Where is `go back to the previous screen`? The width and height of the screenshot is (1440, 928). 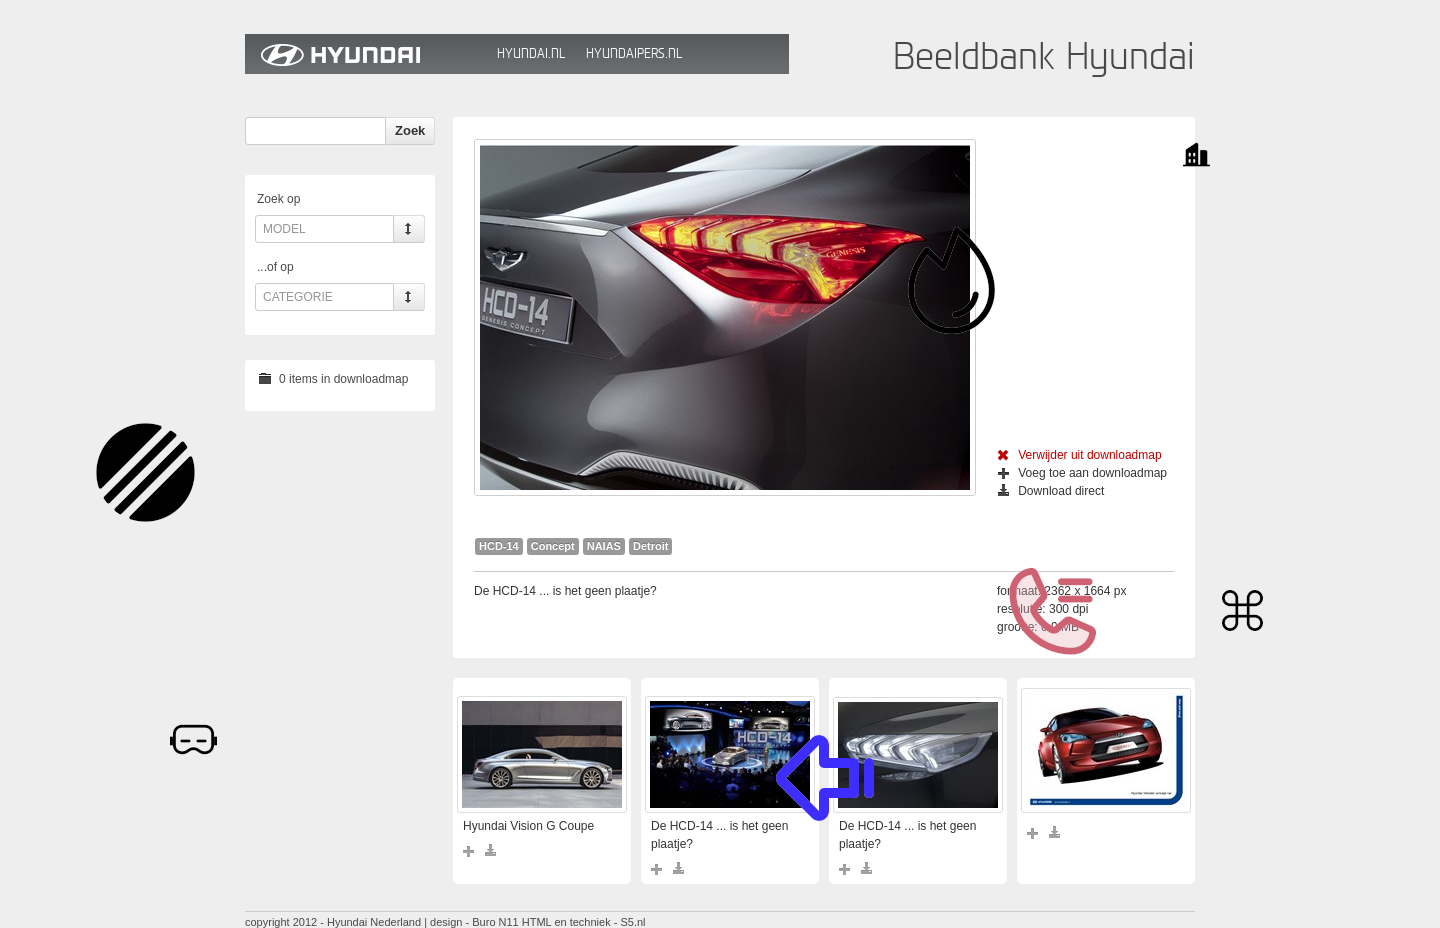 go back to the previous screen is located at coordinates (824, 778).